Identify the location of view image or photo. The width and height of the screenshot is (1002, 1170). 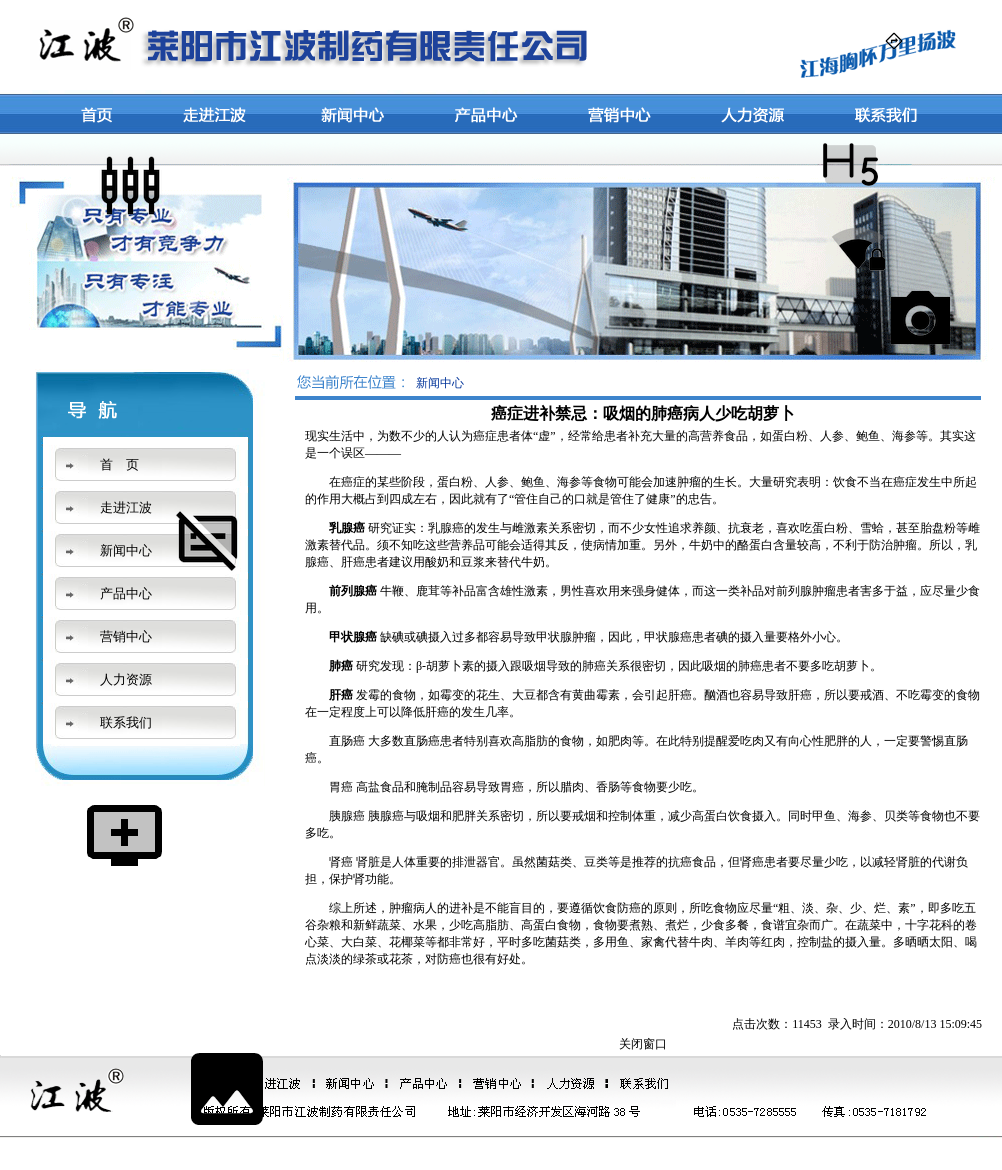
(227, 1089).